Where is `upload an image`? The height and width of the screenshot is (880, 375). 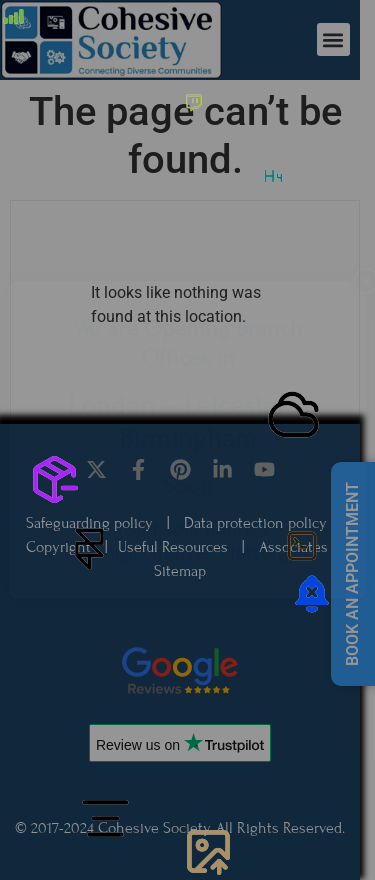
upload an image is located at coordinates (208, 851).